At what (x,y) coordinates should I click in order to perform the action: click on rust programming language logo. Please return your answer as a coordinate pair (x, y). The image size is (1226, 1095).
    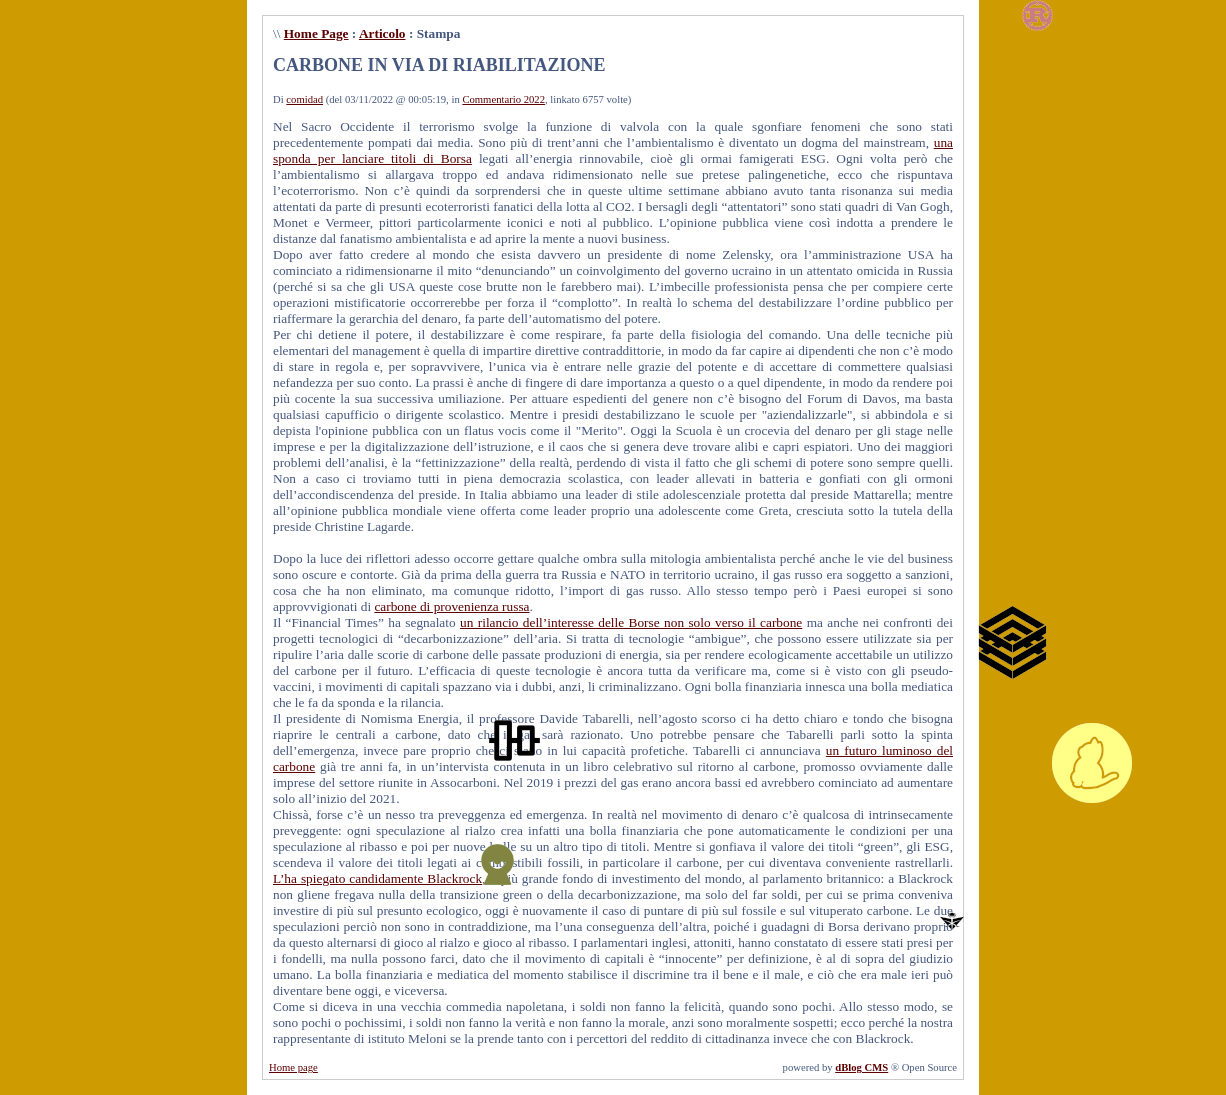
    Looking at the image, I should click on (1037, 15).